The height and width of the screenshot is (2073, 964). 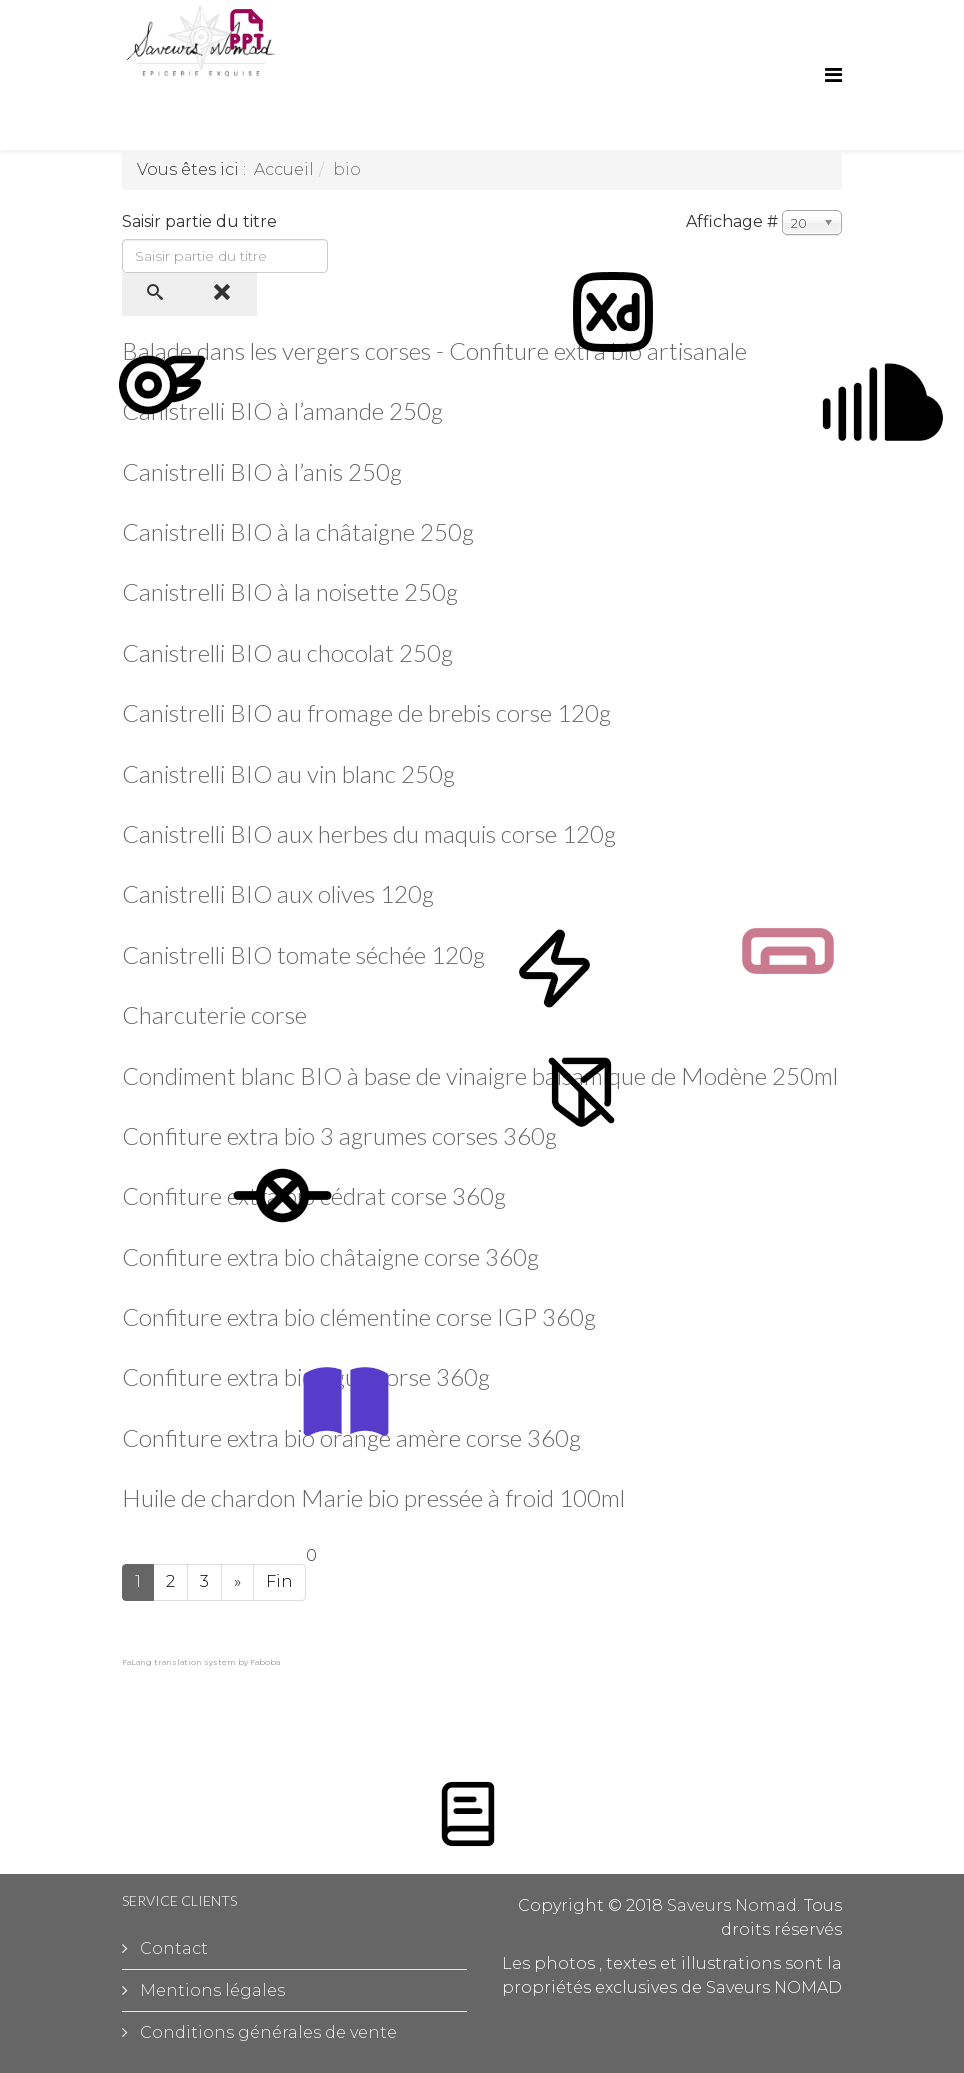 I want to click on link to OnlyFans profile, so click(x=162, y=383).